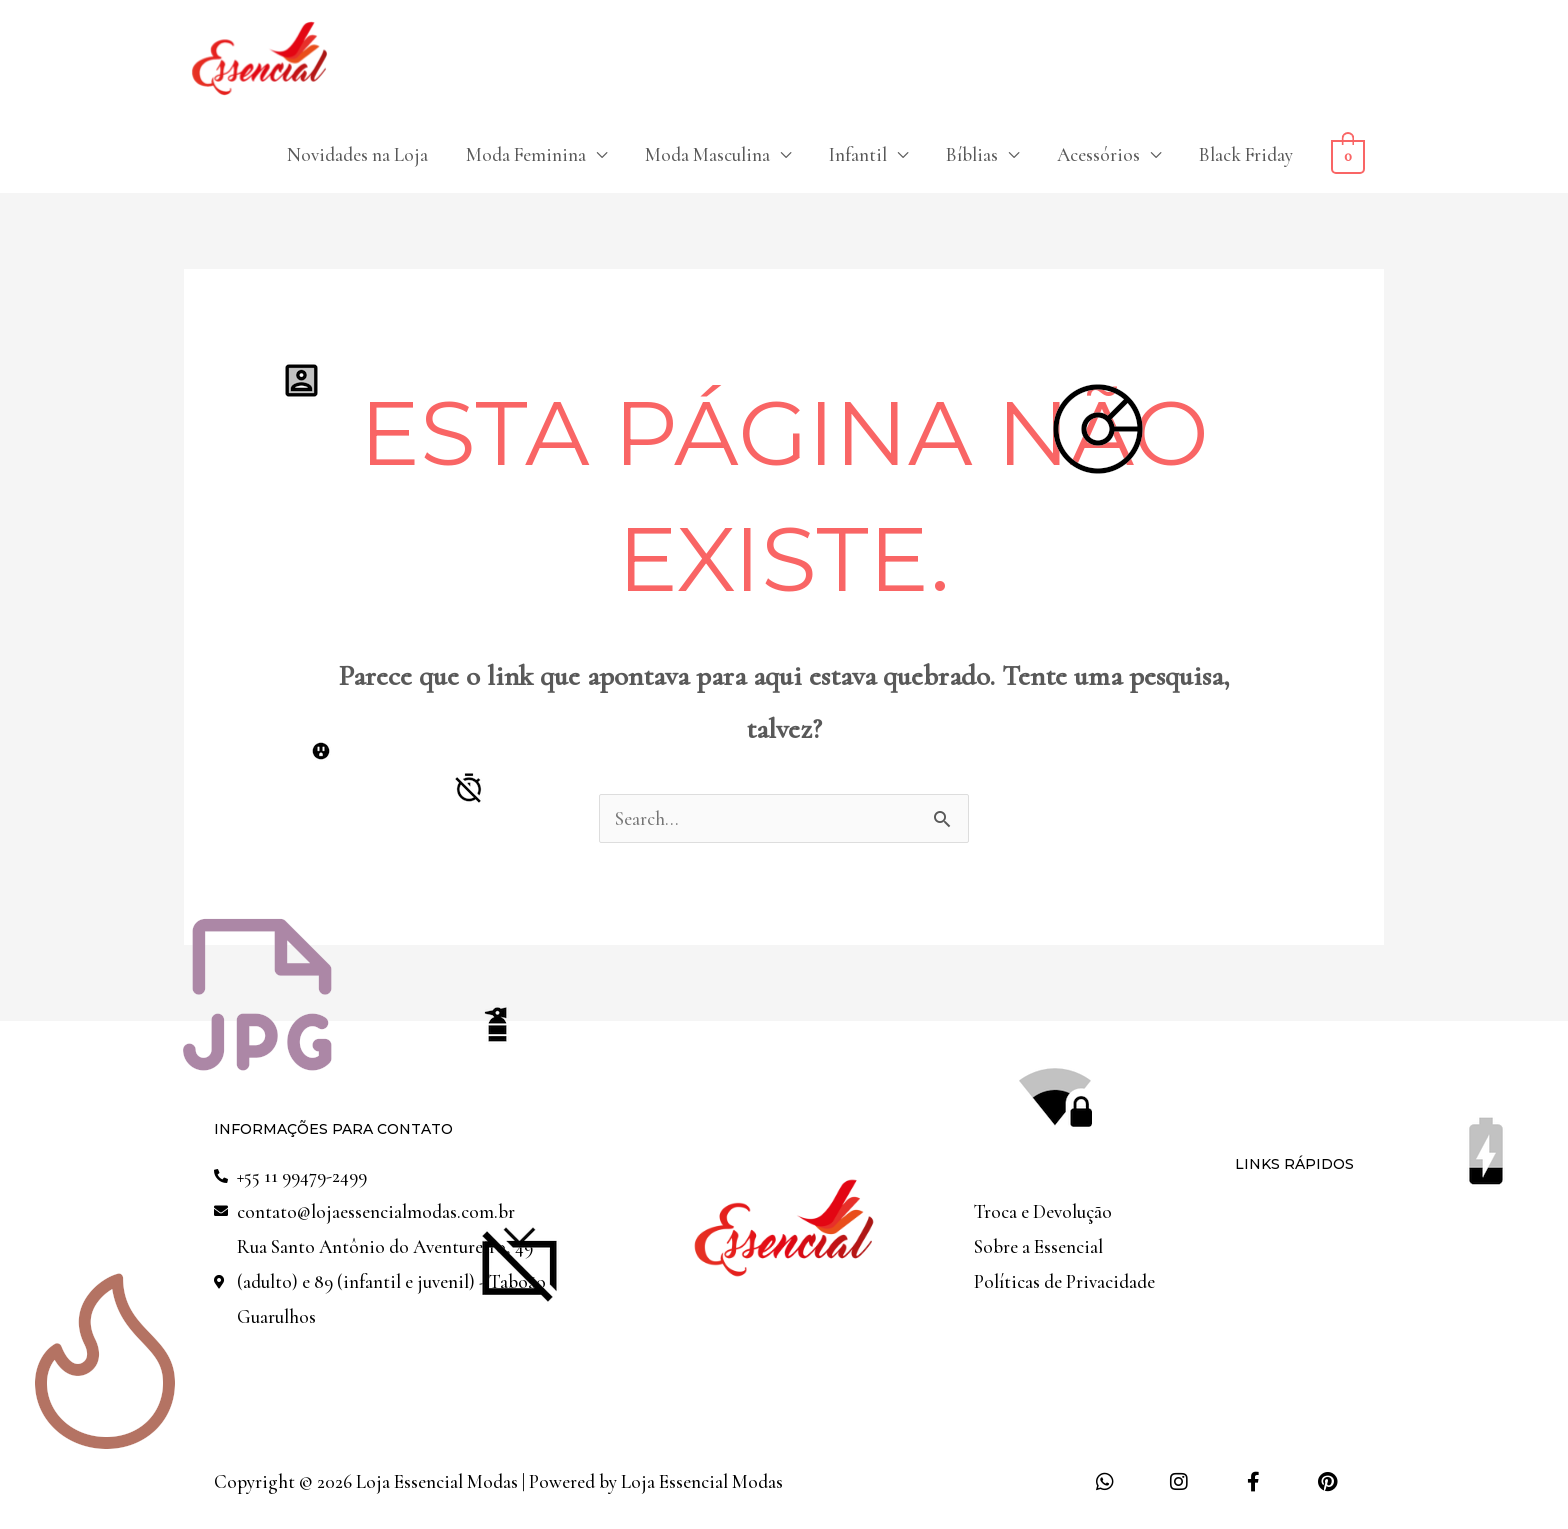  I want to click on indicates fire safety equipment location, so click(497, 1023).